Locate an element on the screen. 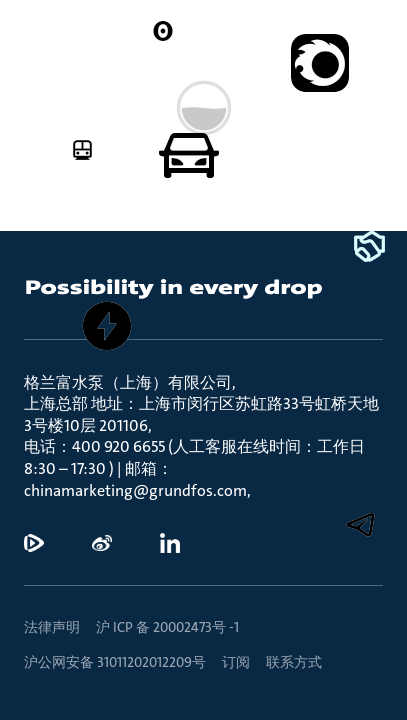  view subway or metro transit options is located at coordinates (82, 149).